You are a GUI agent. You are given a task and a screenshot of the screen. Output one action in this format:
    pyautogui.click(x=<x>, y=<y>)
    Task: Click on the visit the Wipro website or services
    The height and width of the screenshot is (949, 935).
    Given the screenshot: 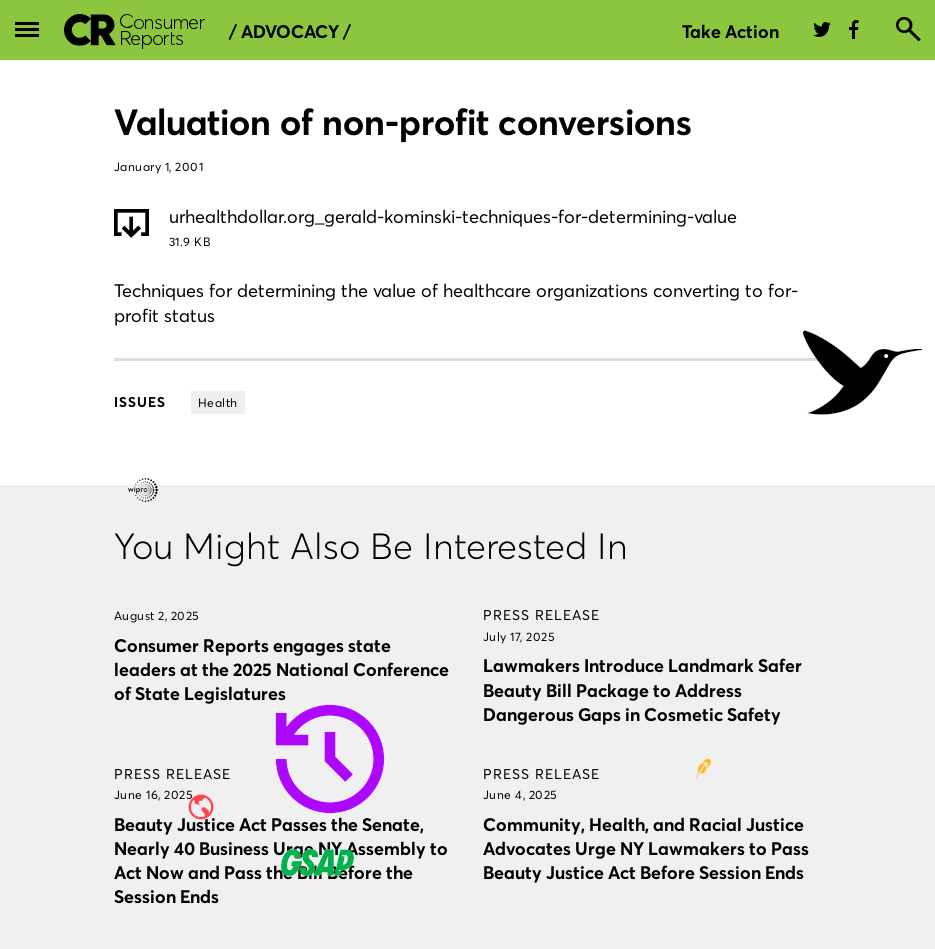 What is the action you would take?
    pyautogui.click(x=143, y=490)
    